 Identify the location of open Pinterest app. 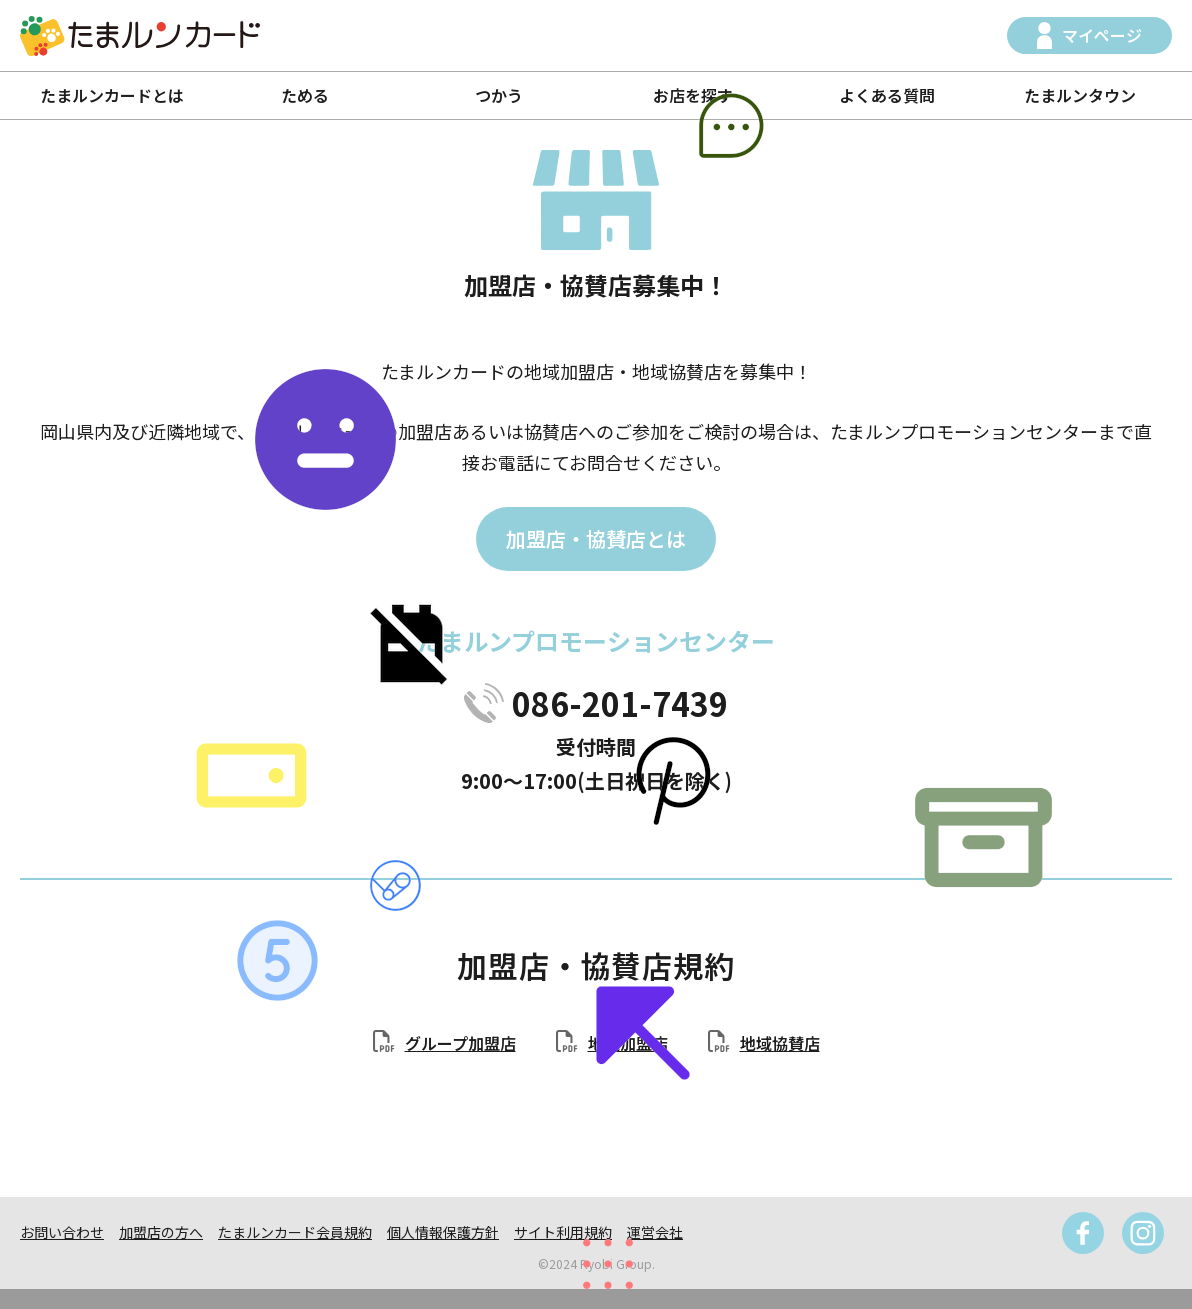
(670, 781).